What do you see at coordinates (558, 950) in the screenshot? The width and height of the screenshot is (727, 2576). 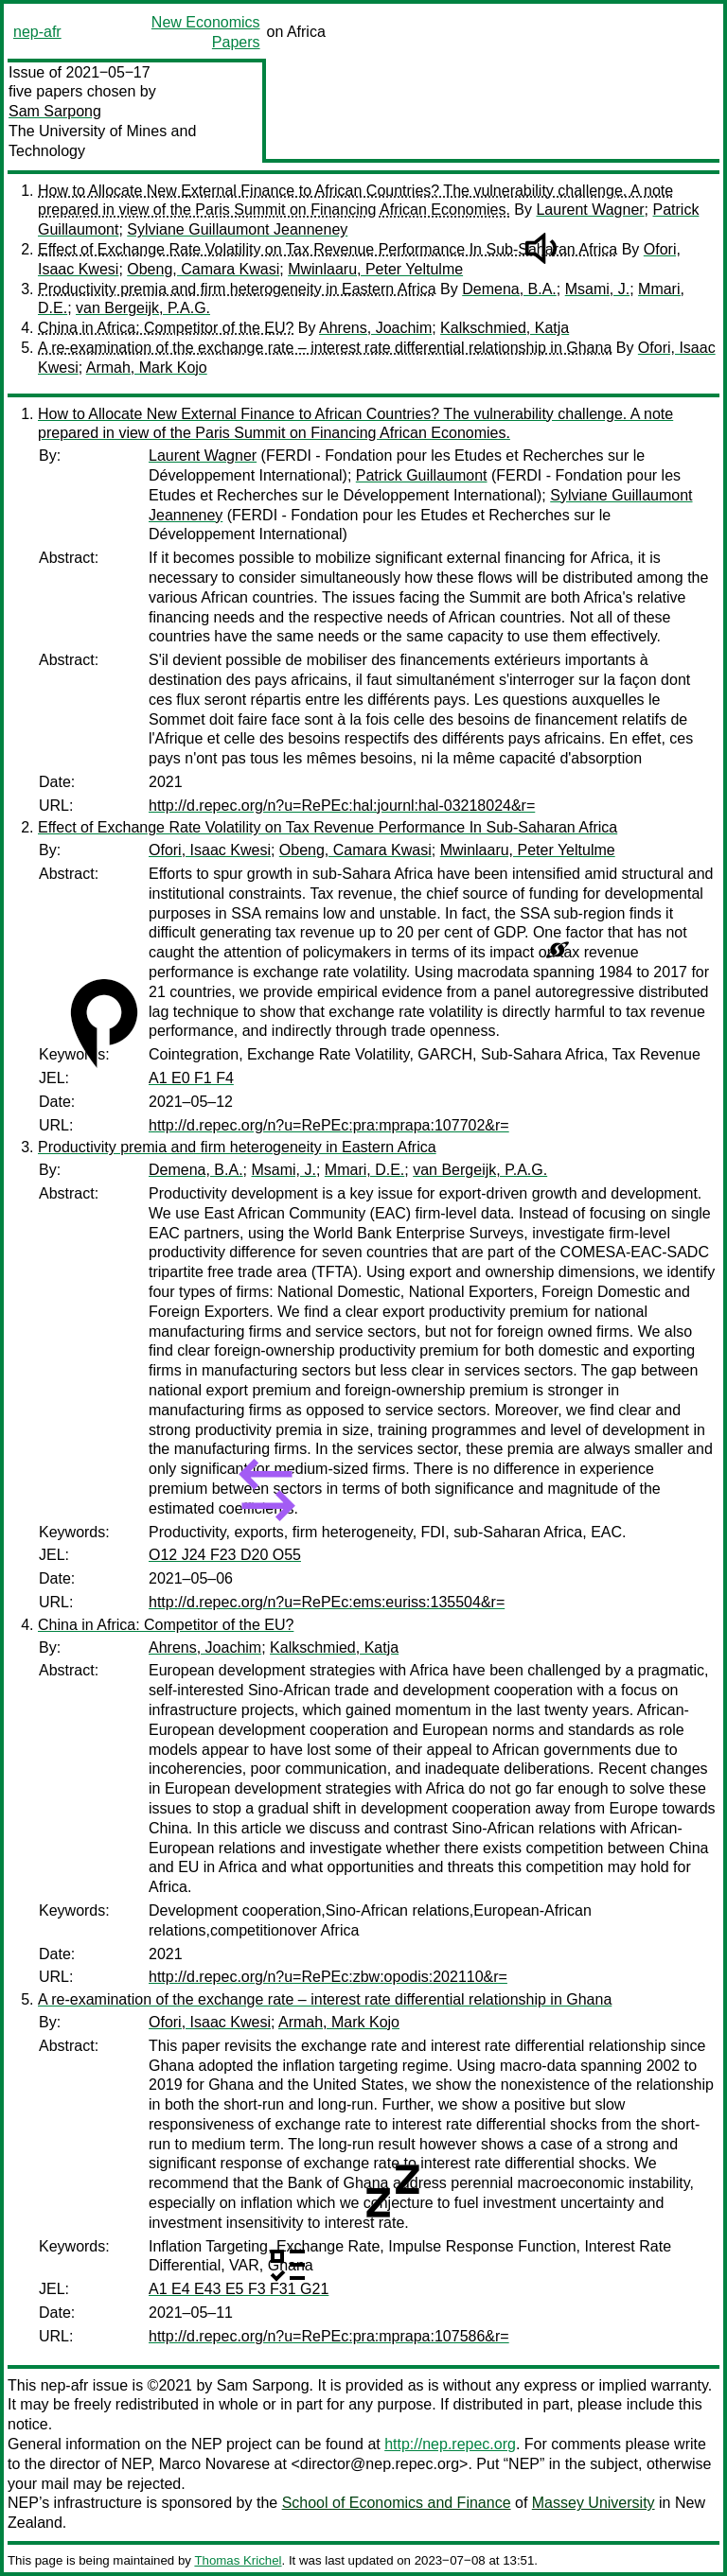 I see `stardock software company logo` at bounding box center [558, 950].